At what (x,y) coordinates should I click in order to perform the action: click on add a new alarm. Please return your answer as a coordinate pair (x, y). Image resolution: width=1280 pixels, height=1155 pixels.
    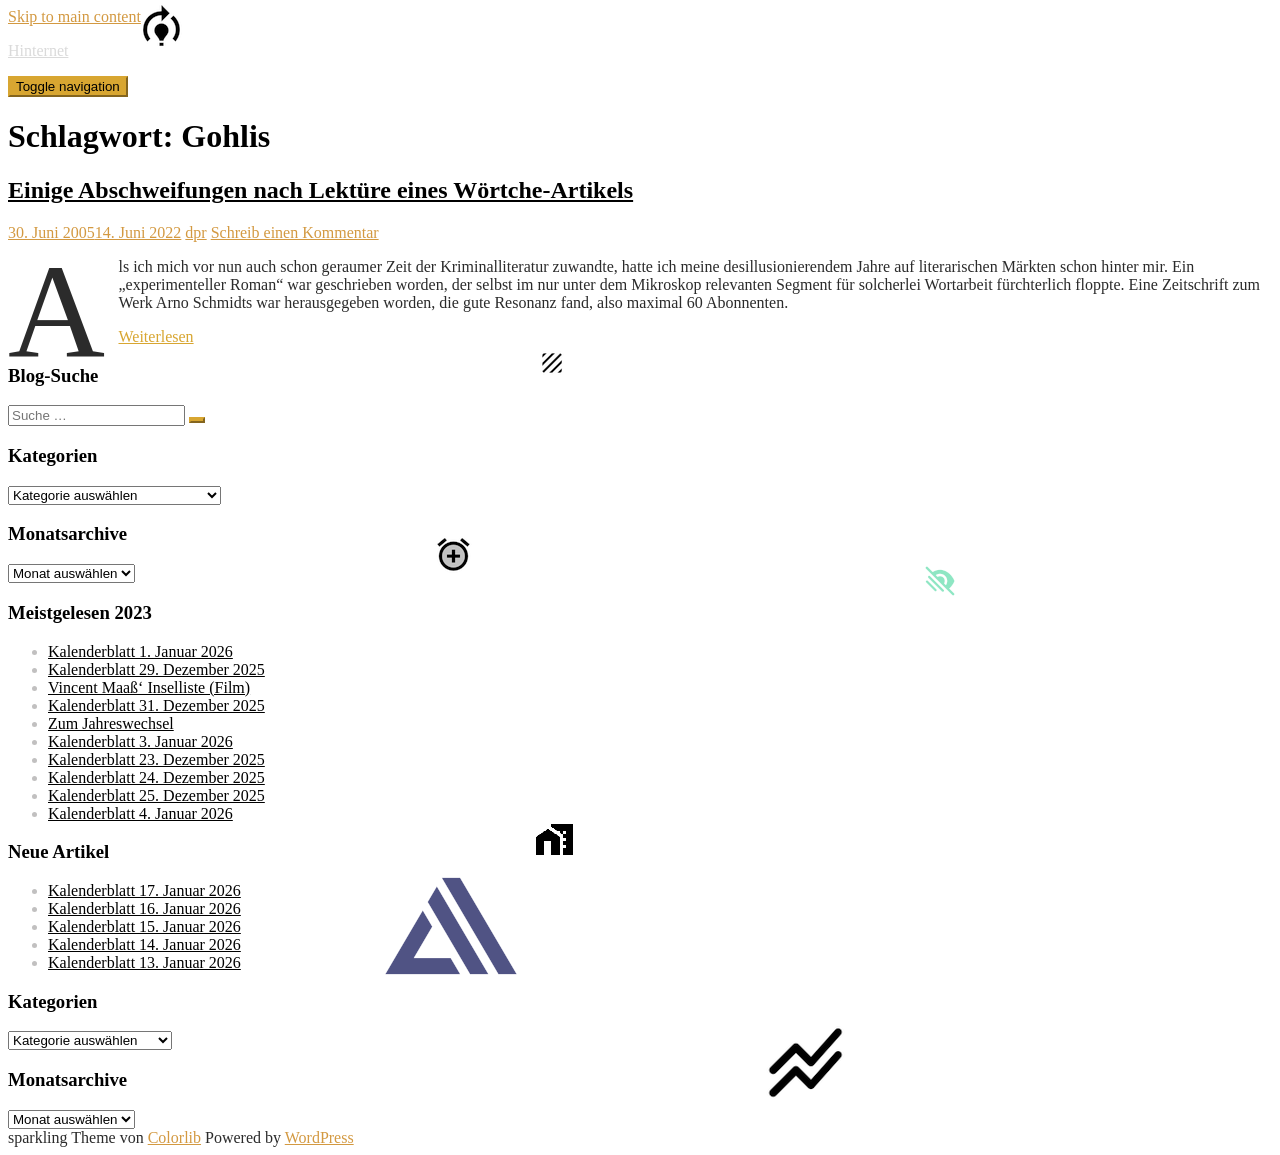
    Looking at the image, I should click on (453, 554).